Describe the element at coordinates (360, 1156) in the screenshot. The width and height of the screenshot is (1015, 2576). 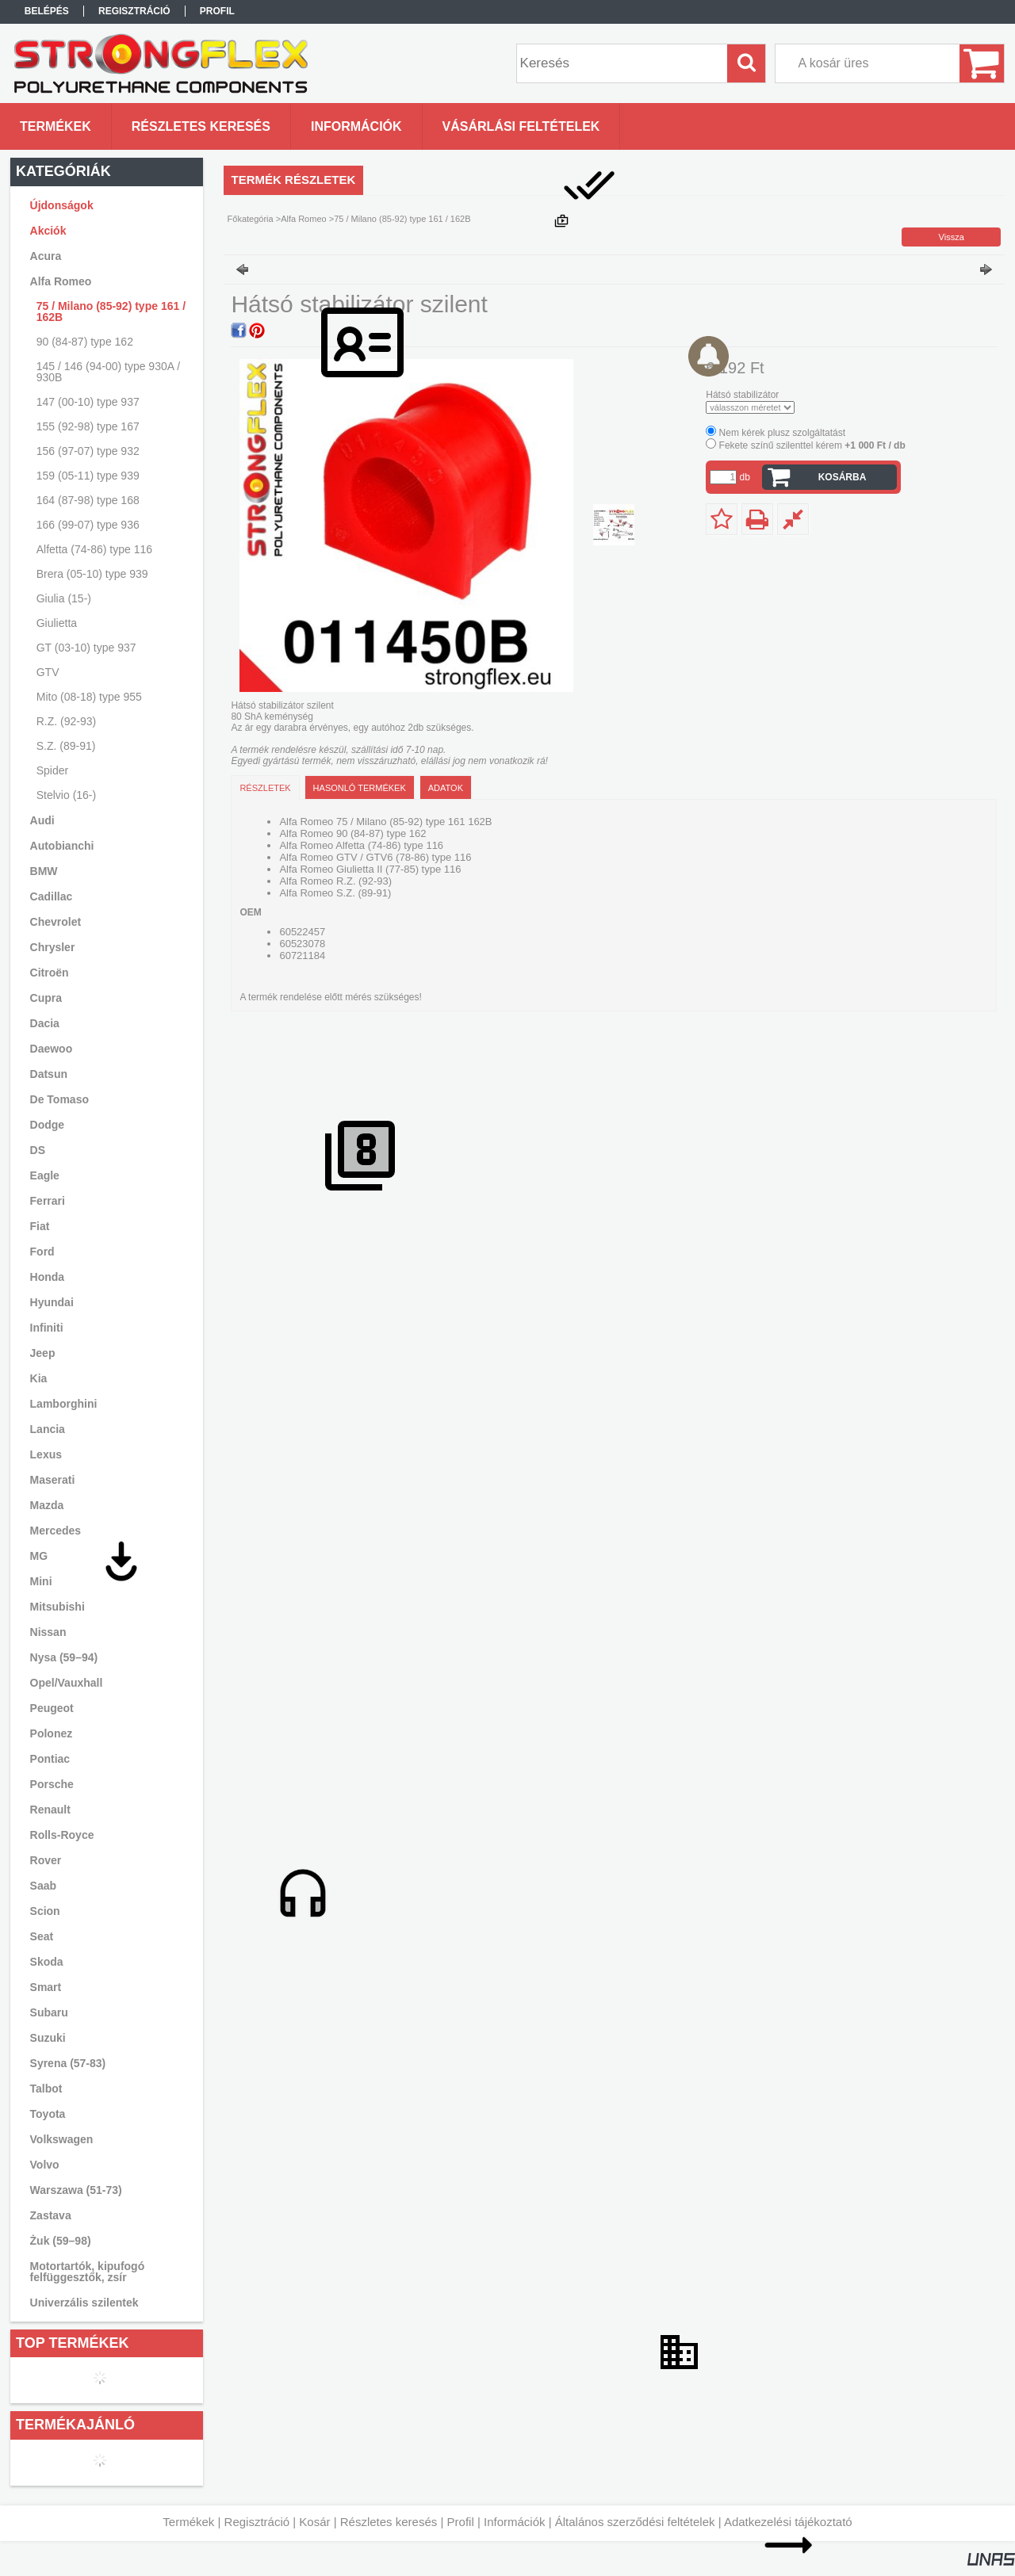
I see `view photo filter number 8` at that location.